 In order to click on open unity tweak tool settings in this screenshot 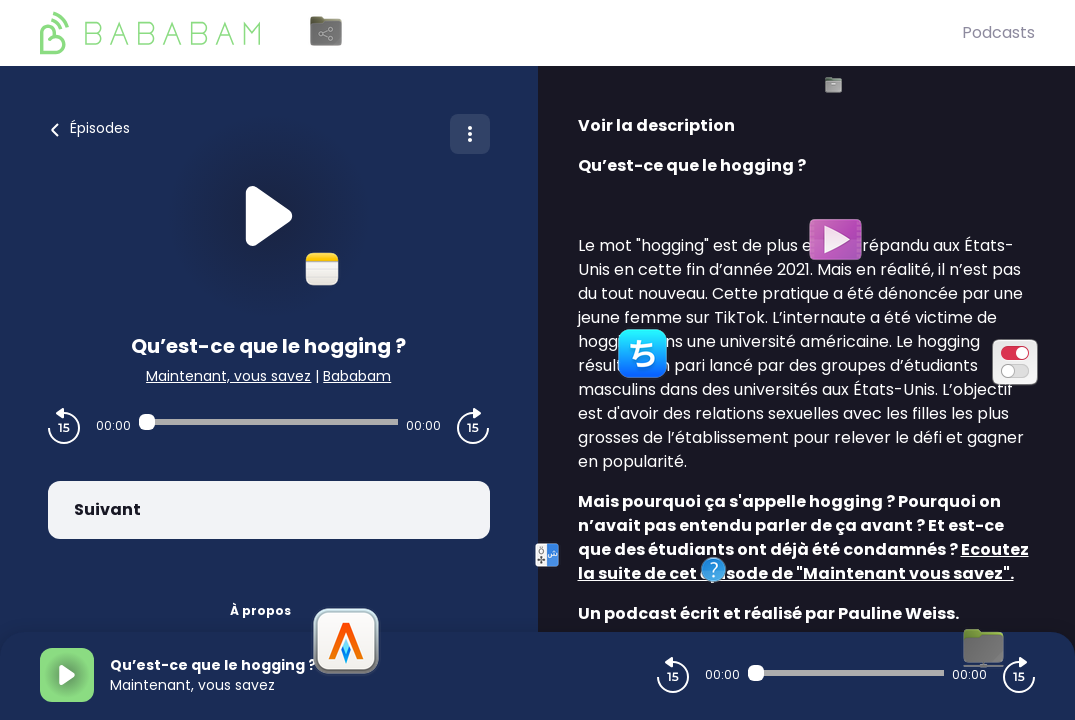, I will do `click(1015, 362)`.